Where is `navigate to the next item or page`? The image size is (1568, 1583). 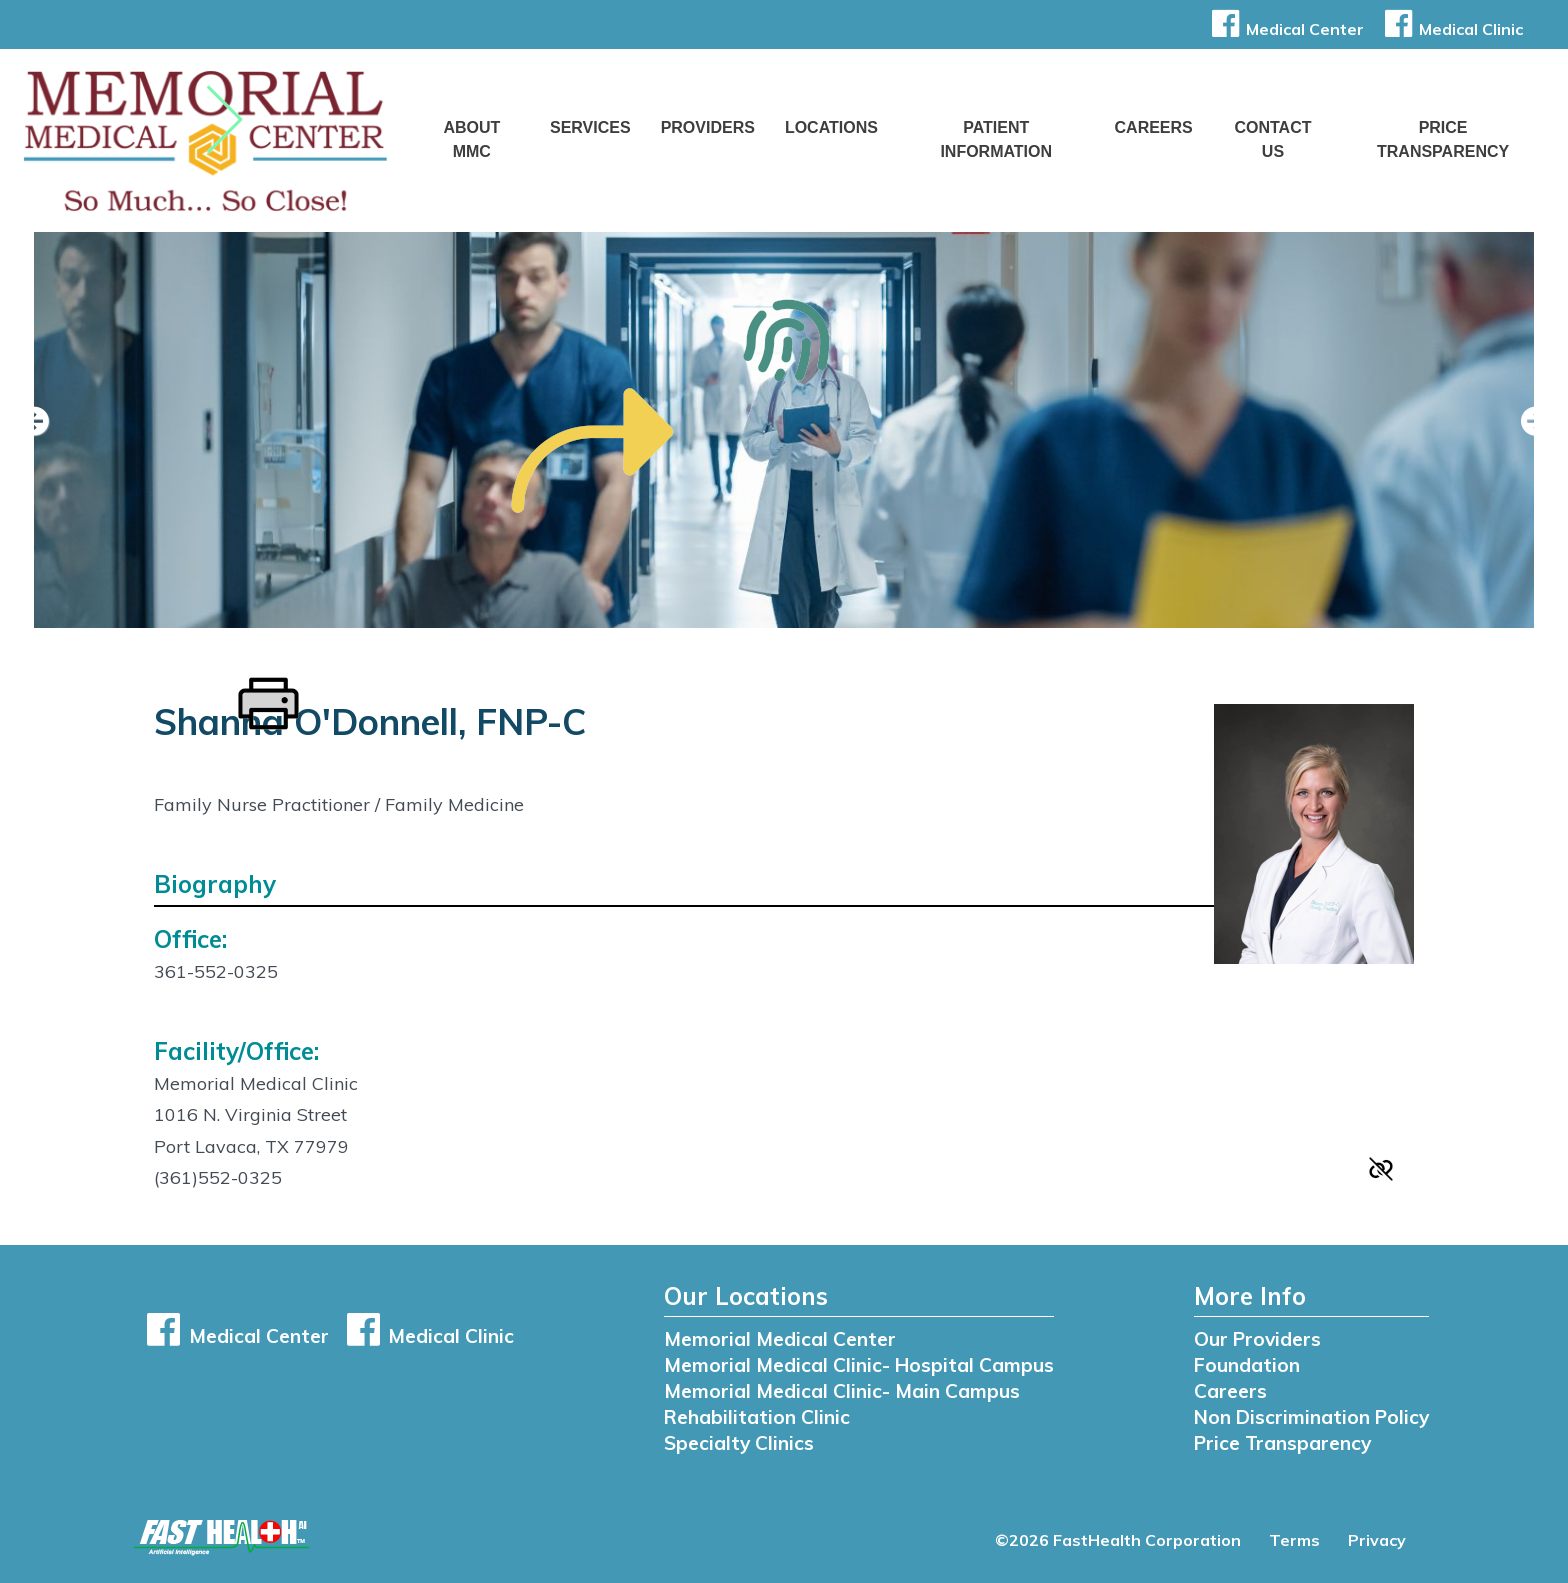
navigate to the next item or page is located at coordinates (221, 119).